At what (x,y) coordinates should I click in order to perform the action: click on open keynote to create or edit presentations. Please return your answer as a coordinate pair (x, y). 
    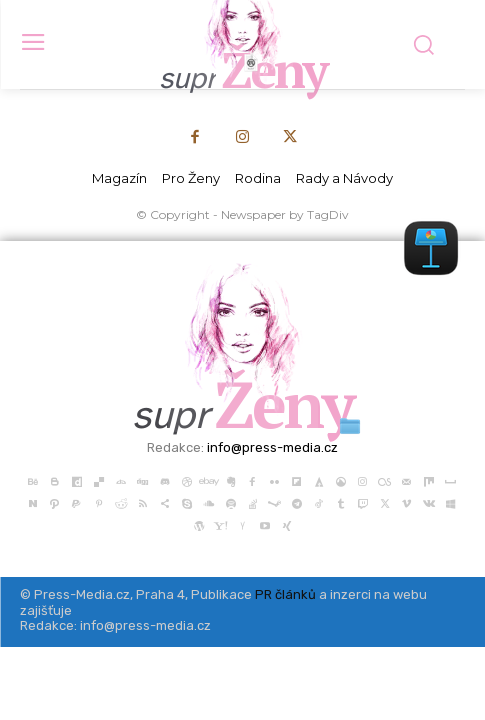
    Looking at the image, I should click on (431, 248).